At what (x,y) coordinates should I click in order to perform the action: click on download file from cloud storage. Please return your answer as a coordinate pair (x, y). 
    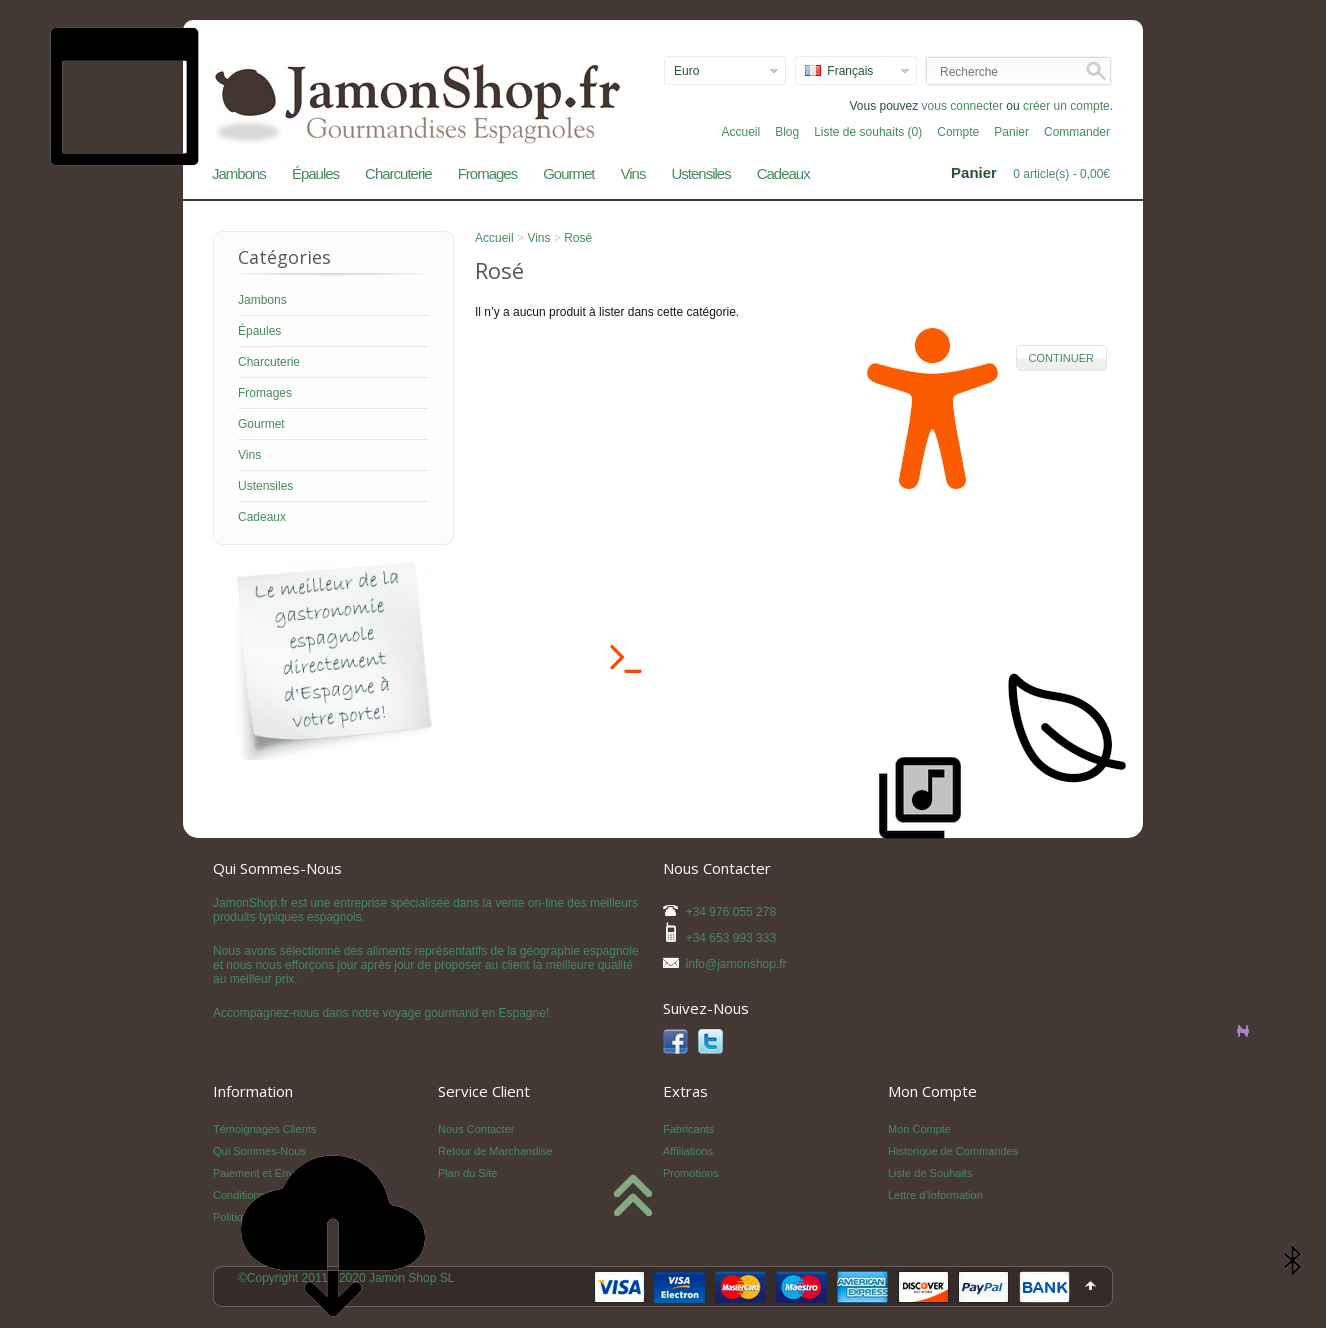
    Looking at the image, I should click on (333, 1236).